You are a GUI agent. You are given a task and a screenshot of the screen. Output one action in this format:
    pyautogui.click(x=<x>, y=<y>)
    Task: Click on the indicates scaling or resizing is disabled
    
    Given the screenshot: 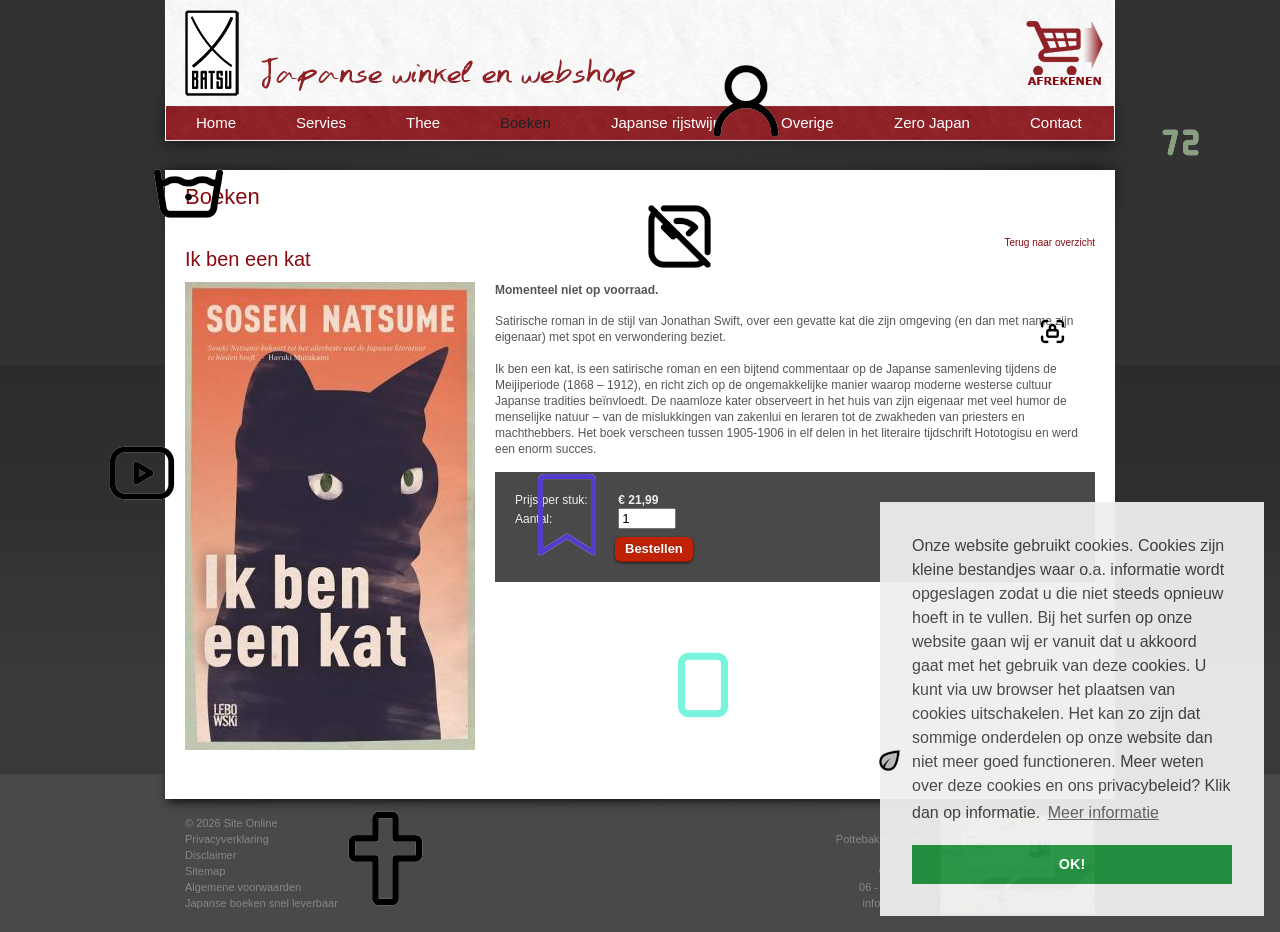 What is the action you would take?
    pyautogui.click(x=679, y=236)
    